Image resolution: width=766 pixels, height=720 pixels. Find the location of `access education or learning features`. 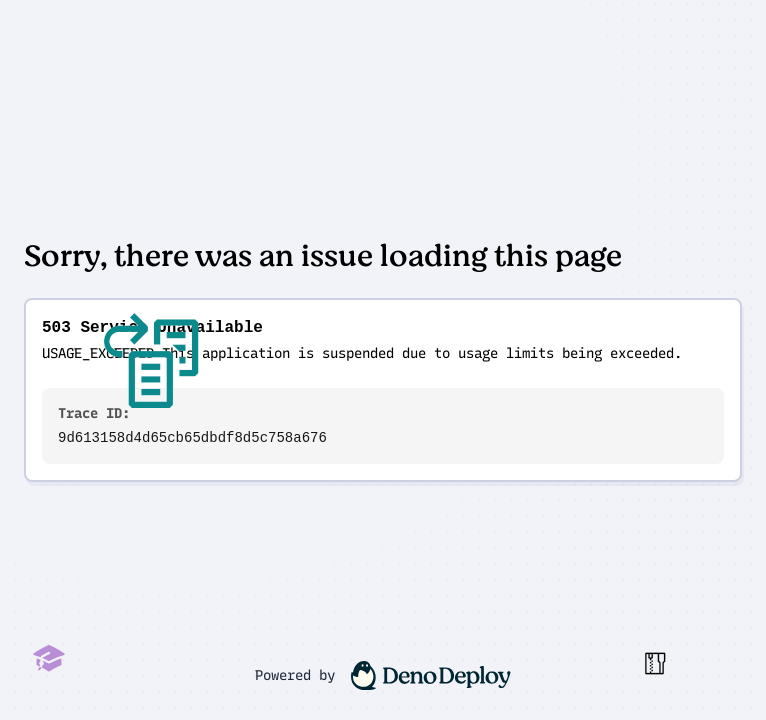

access education or learning features is located at coordinates (49, 658).